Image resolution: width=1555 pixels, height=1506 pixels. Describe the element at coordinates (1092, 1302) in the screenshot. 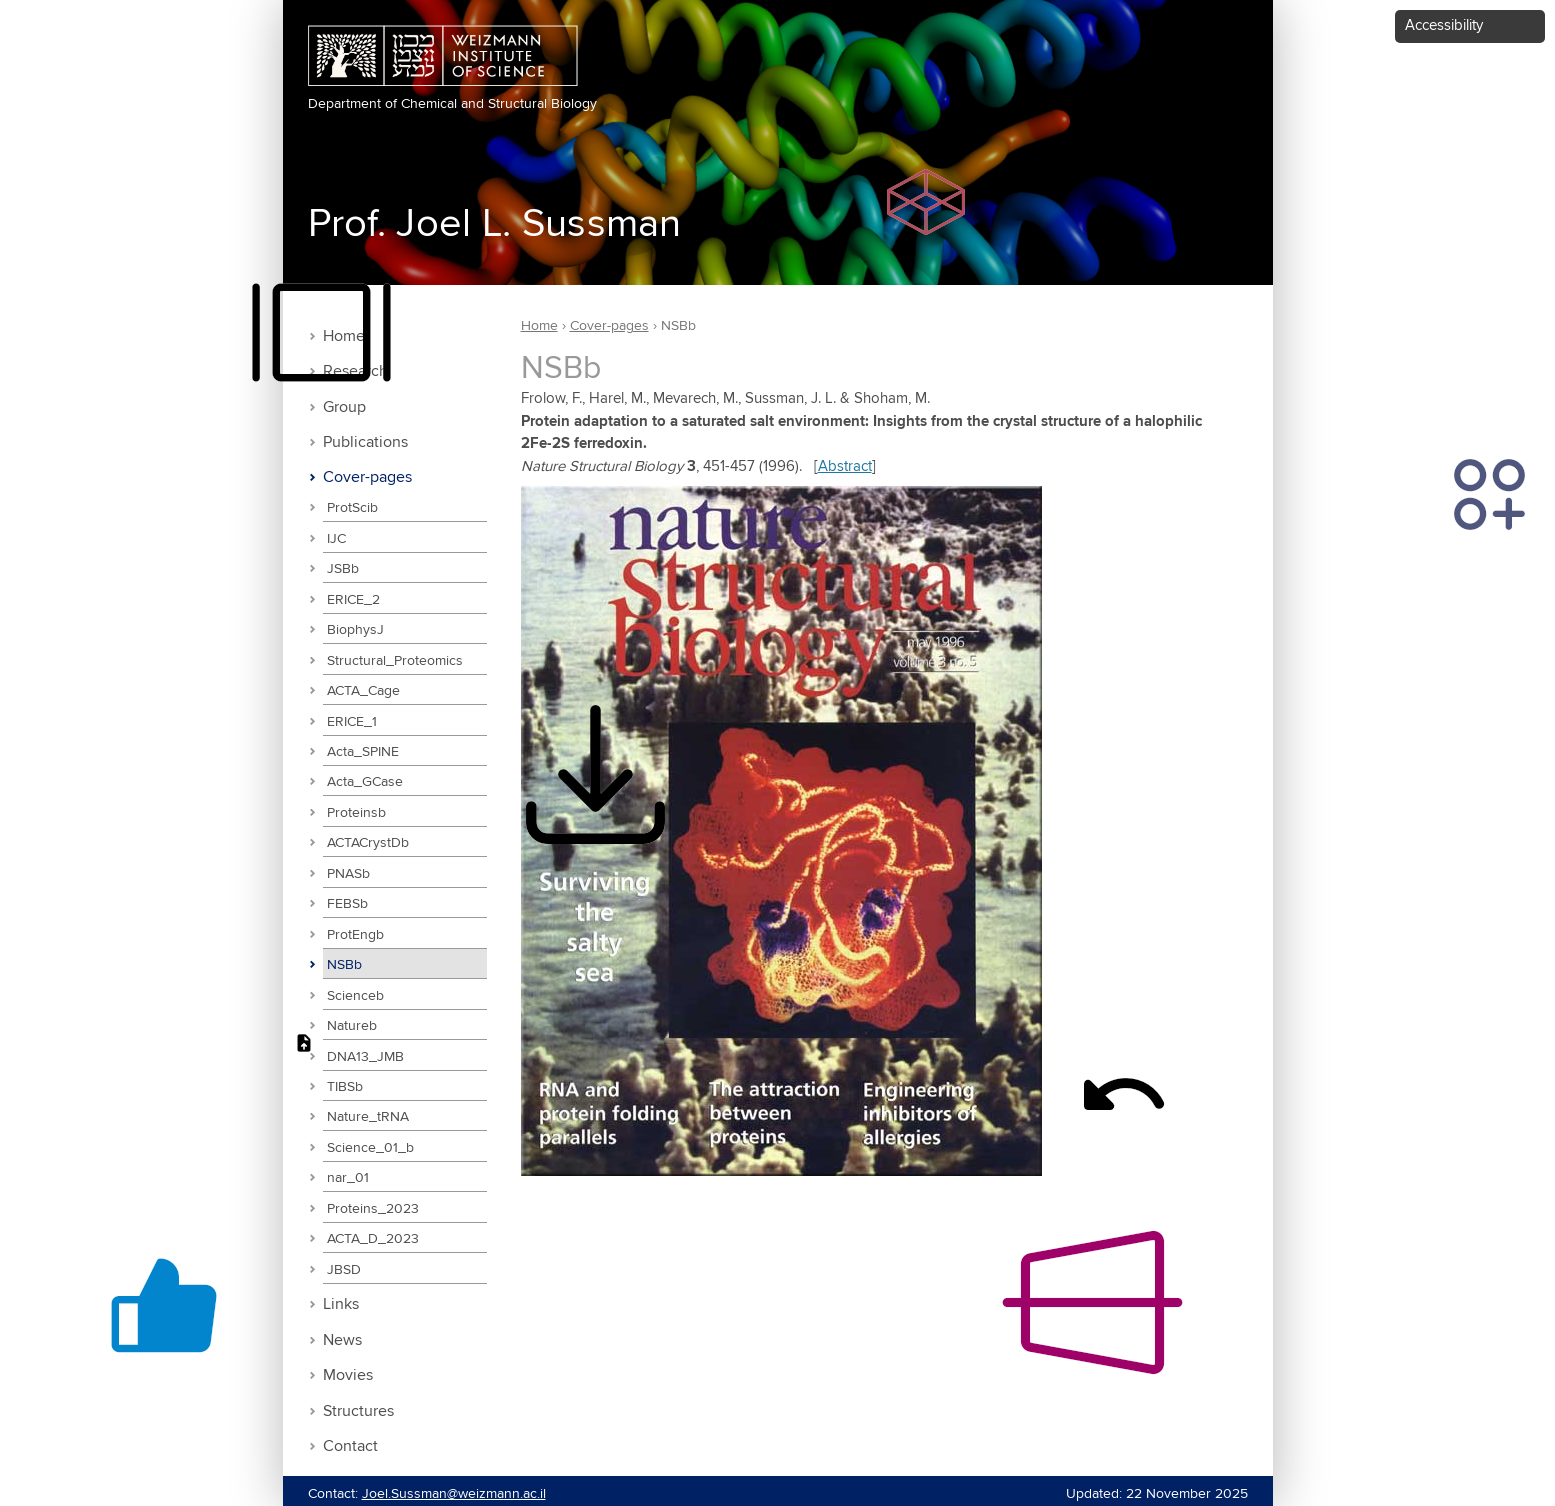

I see `adjust perspective or viewing angle` at that location.